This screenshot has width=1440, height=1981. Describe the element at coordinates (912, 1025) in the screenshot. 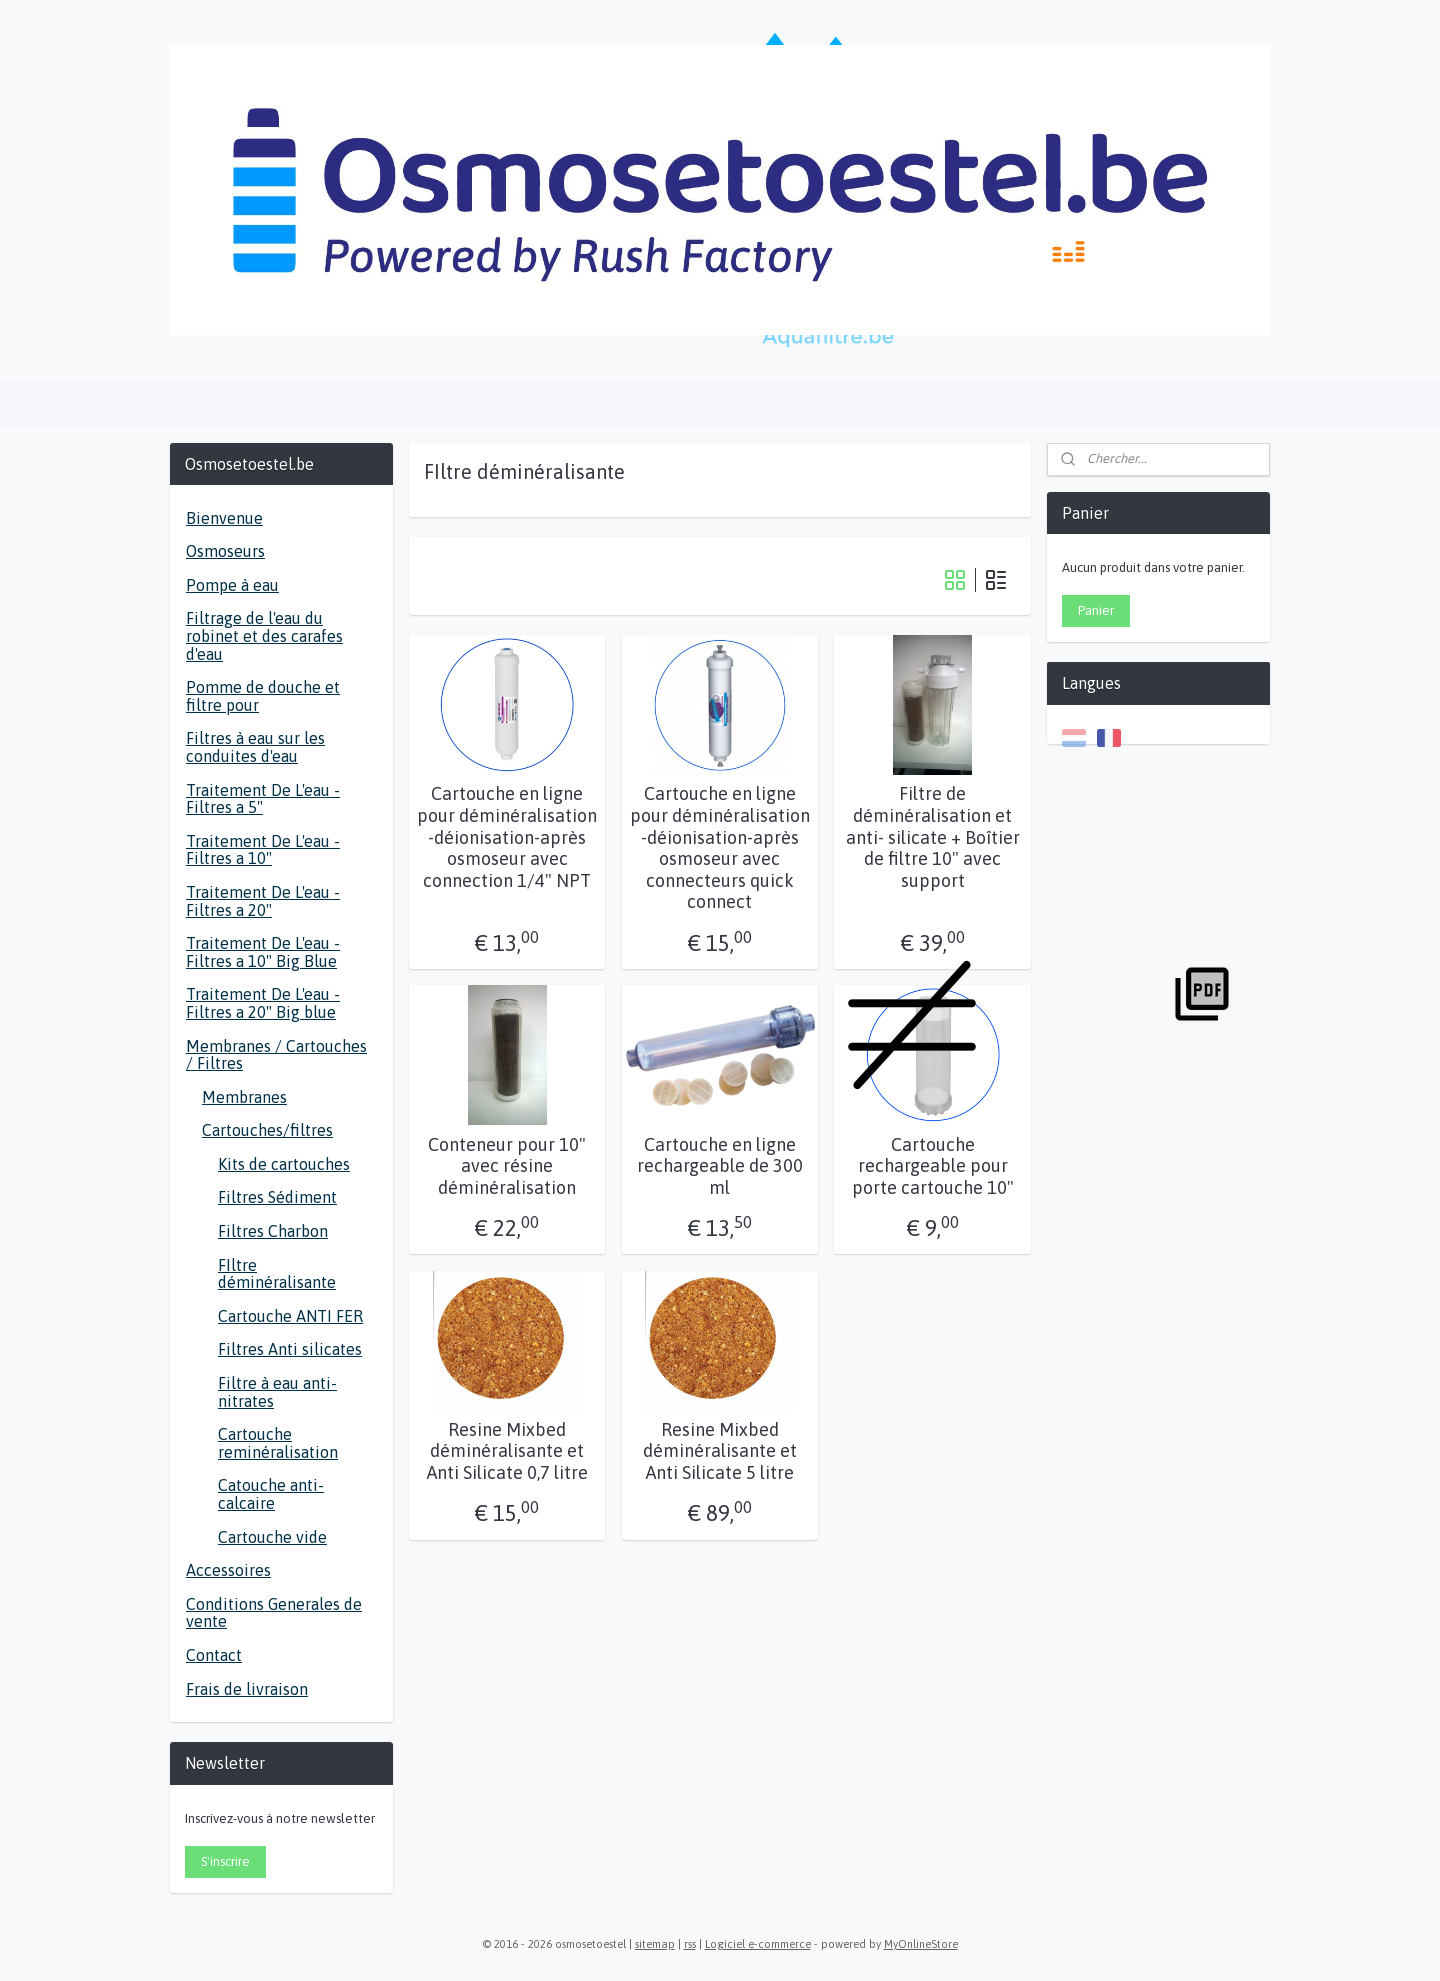

I see `indicates values are not equal or mismatched` at that location.